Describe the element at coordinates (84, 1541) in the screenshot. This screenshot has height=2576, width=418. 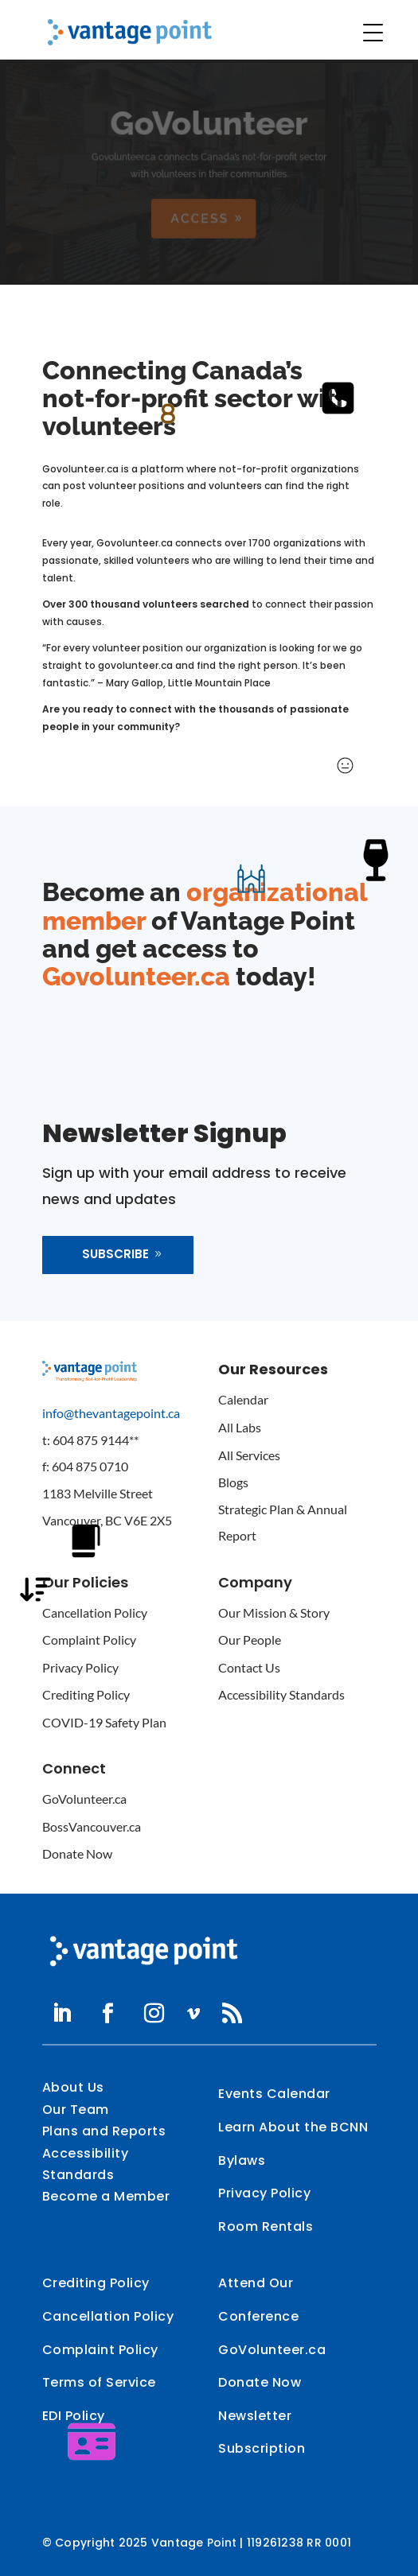
I see `towel or linen amenity indicator` at that location.